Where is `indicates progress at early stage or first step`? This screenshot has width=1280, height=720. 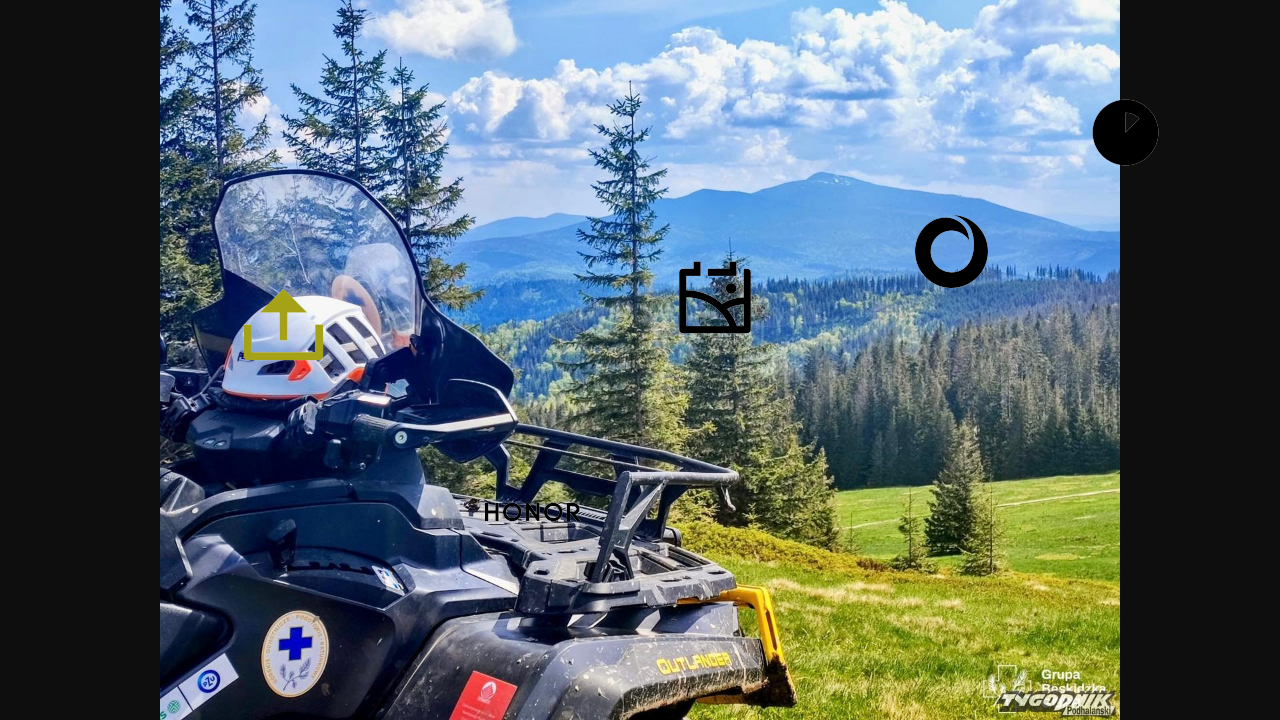 indicates progress at early stage or first step is located at coordinates (1125, 132).